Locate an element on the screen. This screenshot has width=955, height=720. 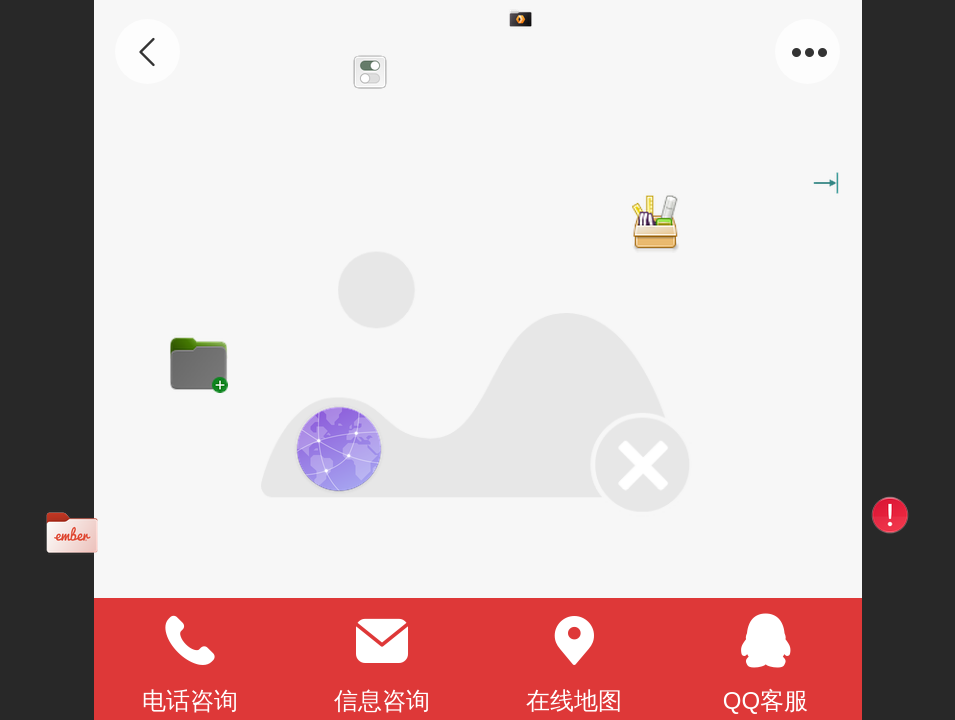
open system tweaks or customization settings is located at coordinates (370, 72).